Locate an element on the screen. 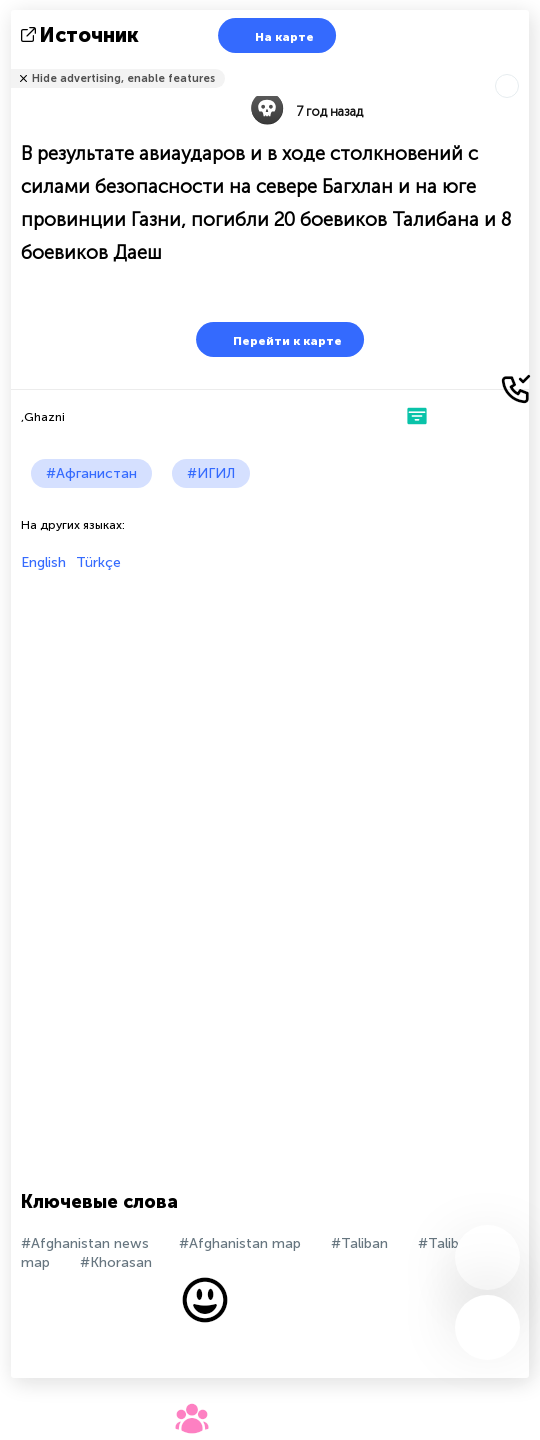  view group members or team is located at coordinates (192, 1418).